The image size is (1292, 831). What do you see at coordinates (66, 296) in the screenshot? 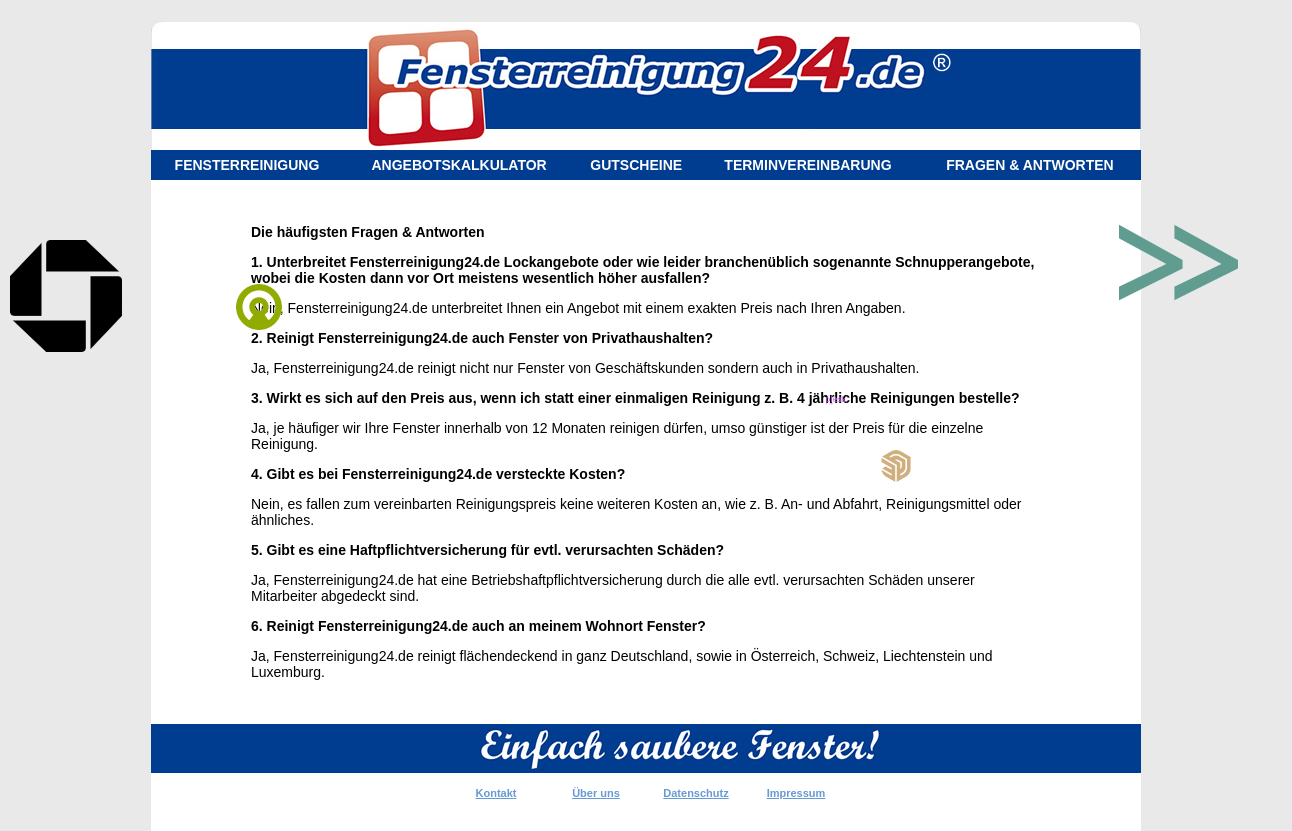
I see `open the Chase banking app` at bounding box center [66, 296].